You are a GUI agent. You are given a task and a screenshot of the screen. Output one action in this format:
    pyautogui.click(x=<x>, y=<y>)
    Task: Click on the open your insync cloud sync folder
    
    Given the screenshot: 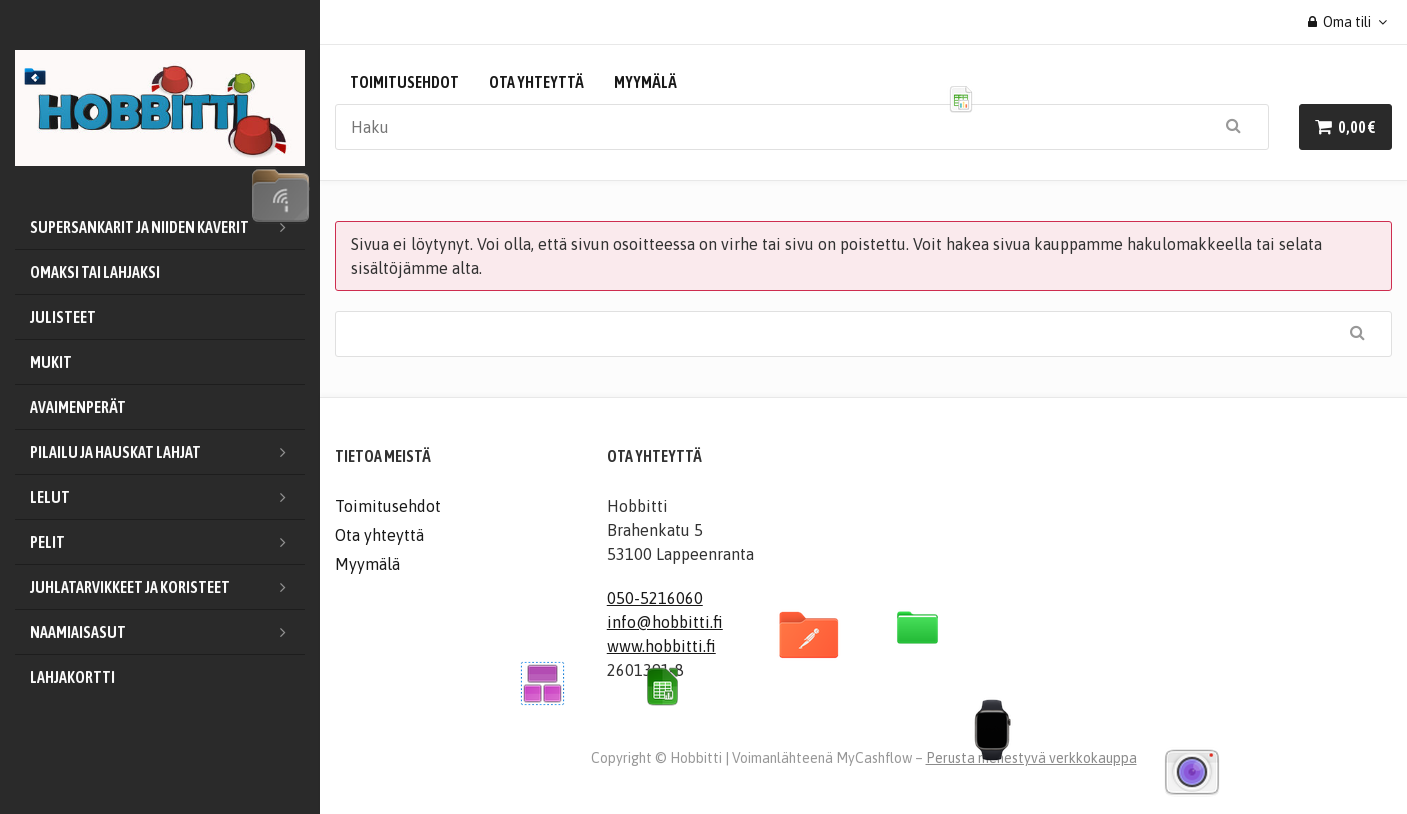 What is the action you would take?
    pyautogui.click(x=280, y=195)
    